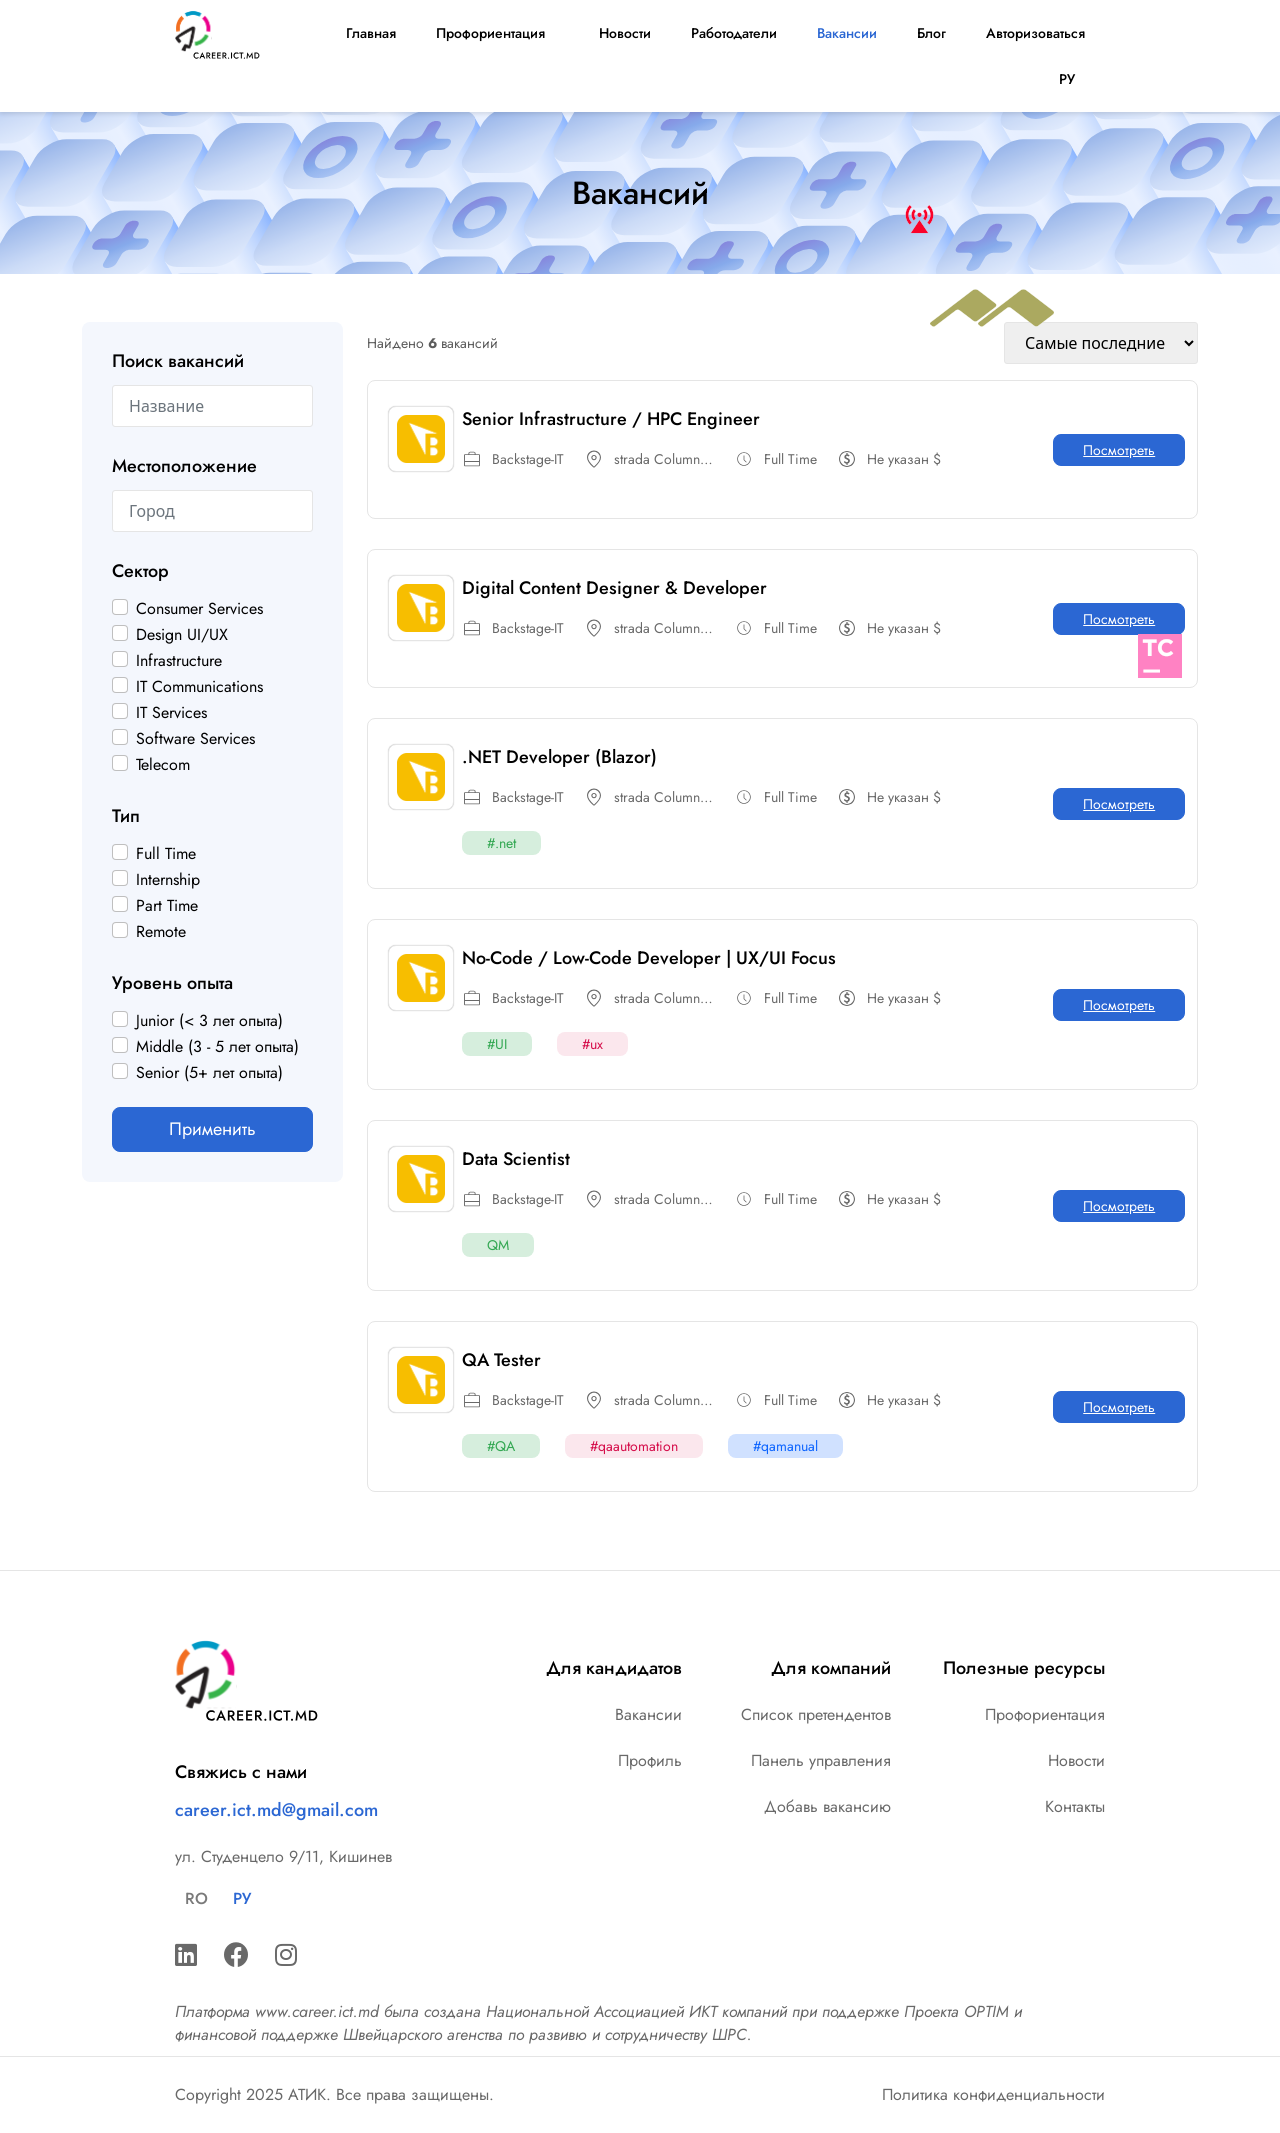  Describe the element at coordinates (919, 218) in the screenshot. I see `access wireless network or broadcasting settings` at that location.